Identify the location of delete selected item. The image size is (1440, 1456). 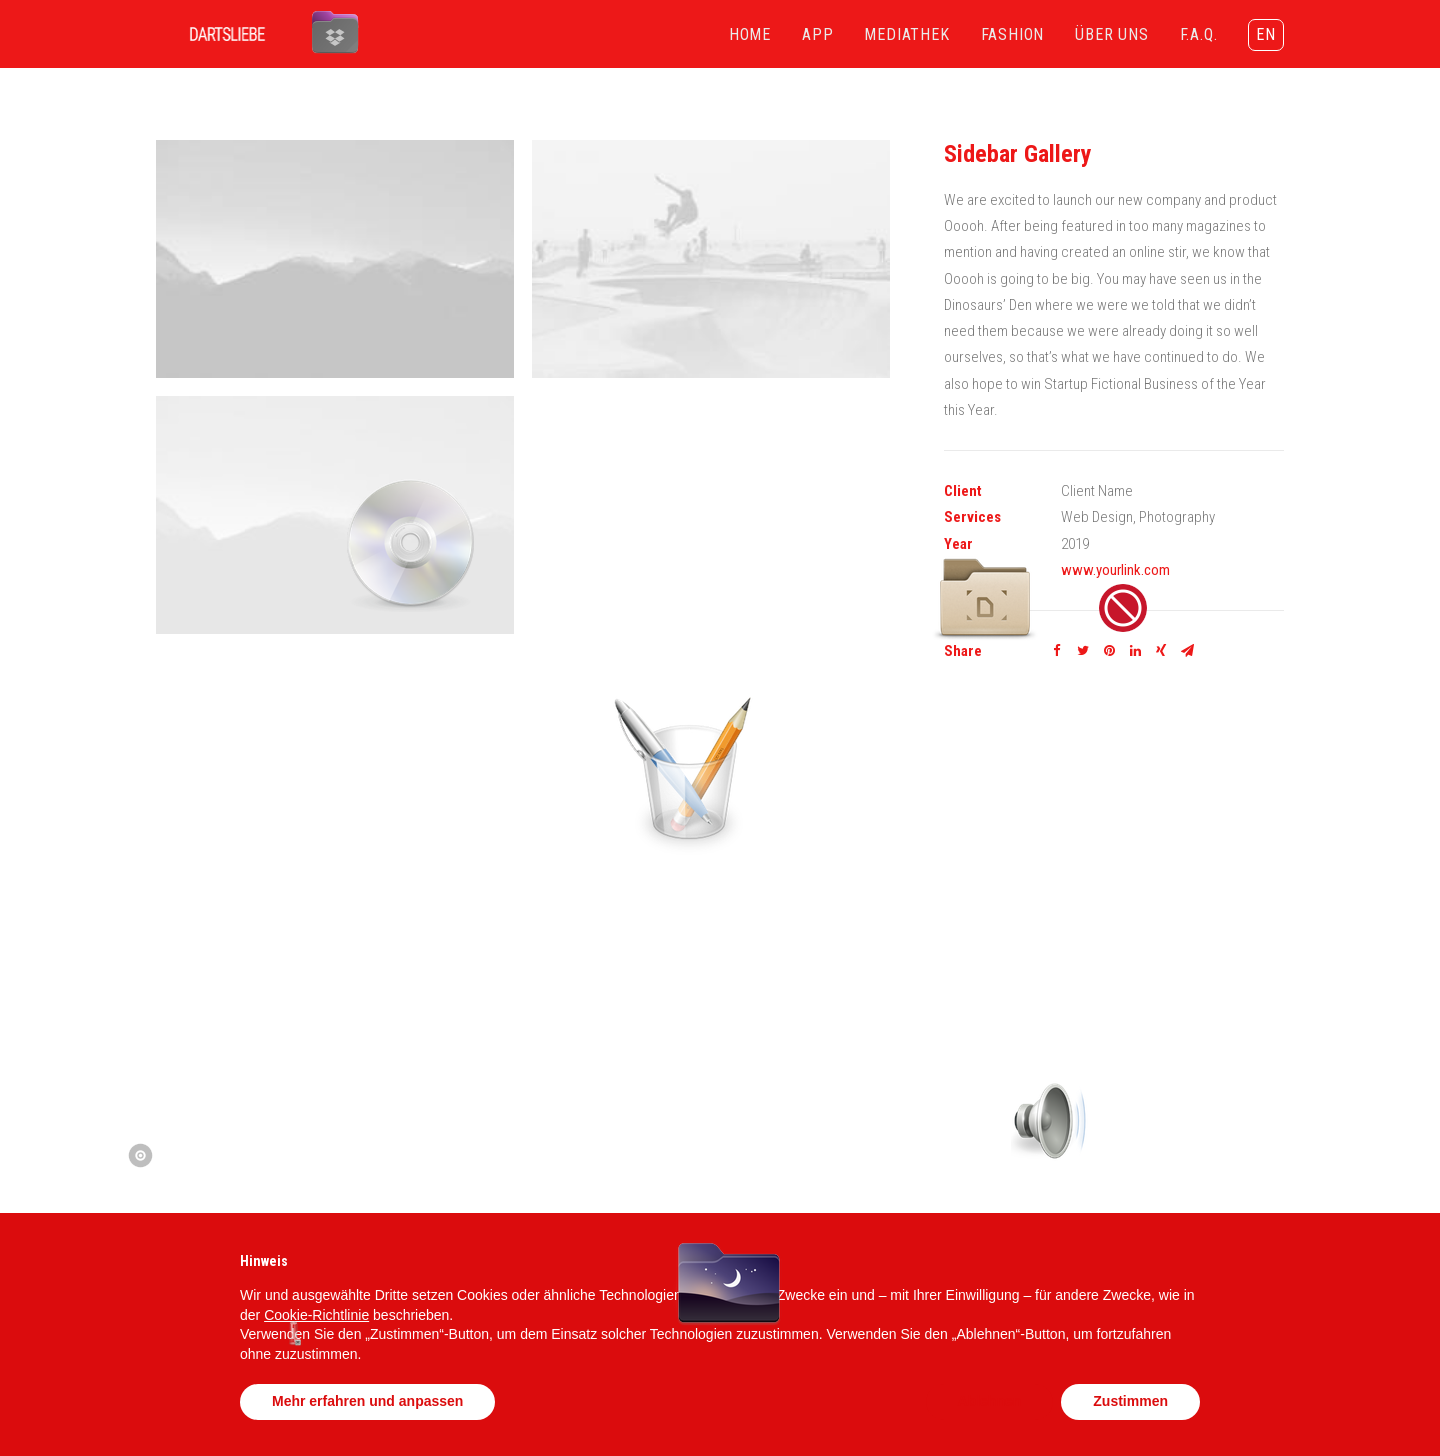
(1123, 608).